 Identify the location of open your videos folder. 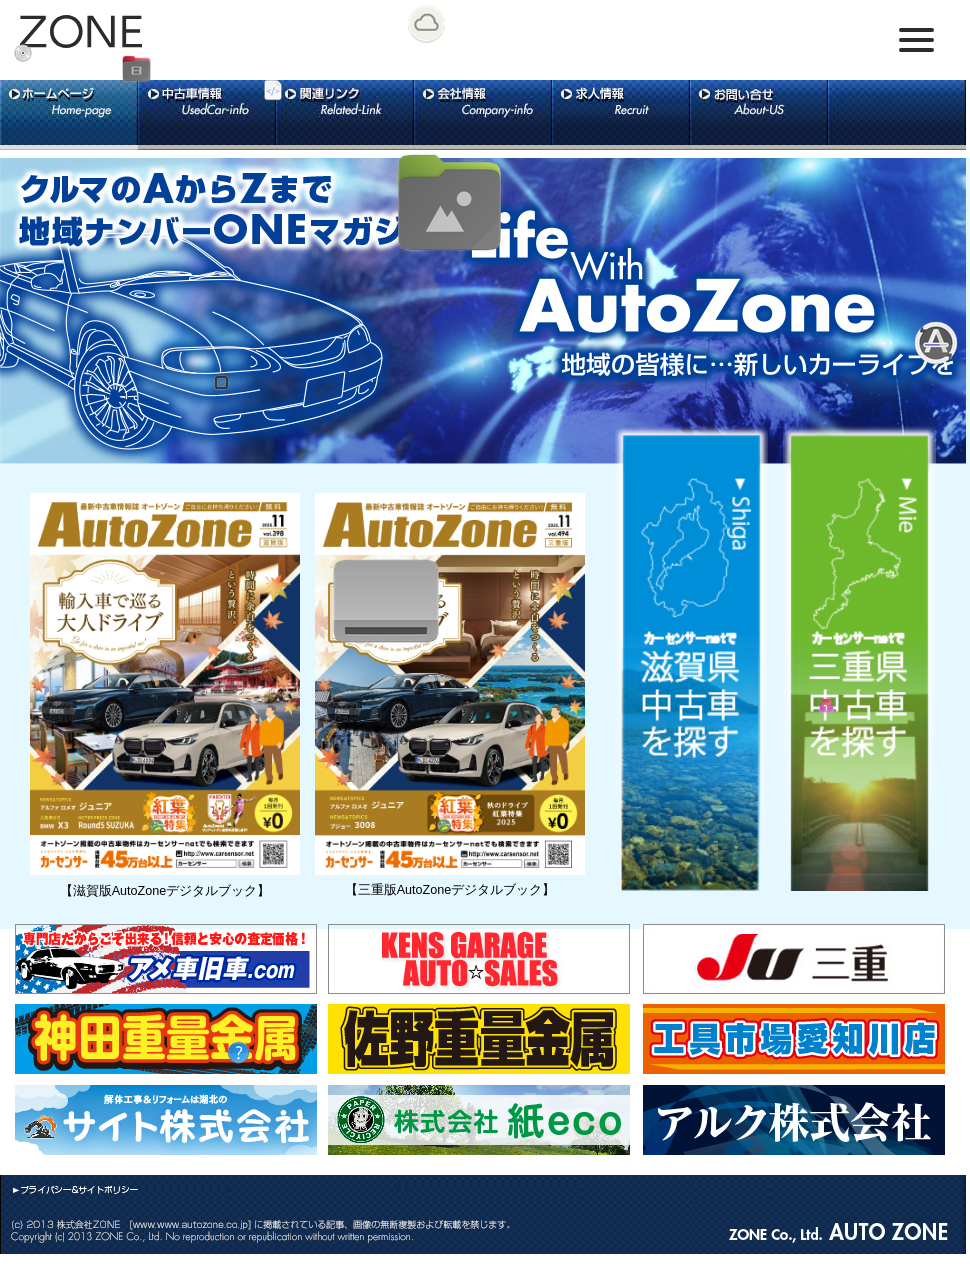
(136, 68).